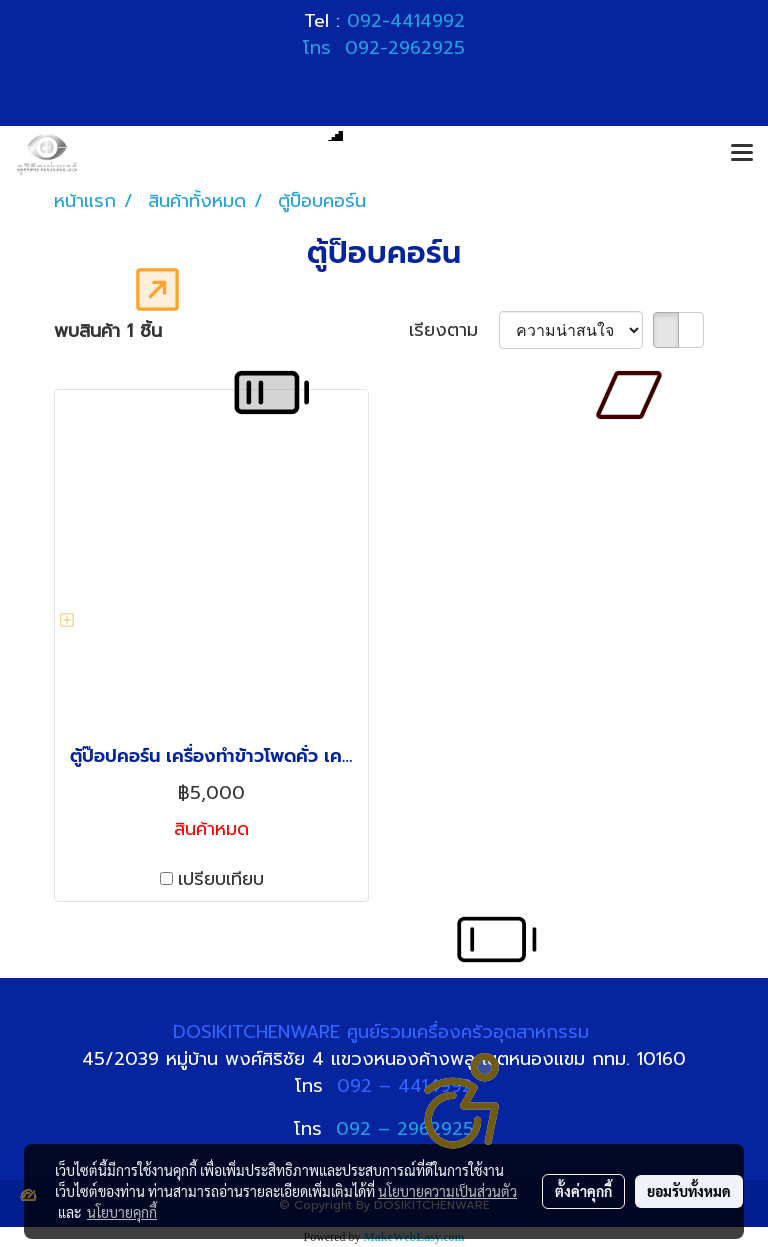 The width and height of the screenshot is (768, 1247). I want to click on indicates wheelchair accessible facility, so click(463, 1102).